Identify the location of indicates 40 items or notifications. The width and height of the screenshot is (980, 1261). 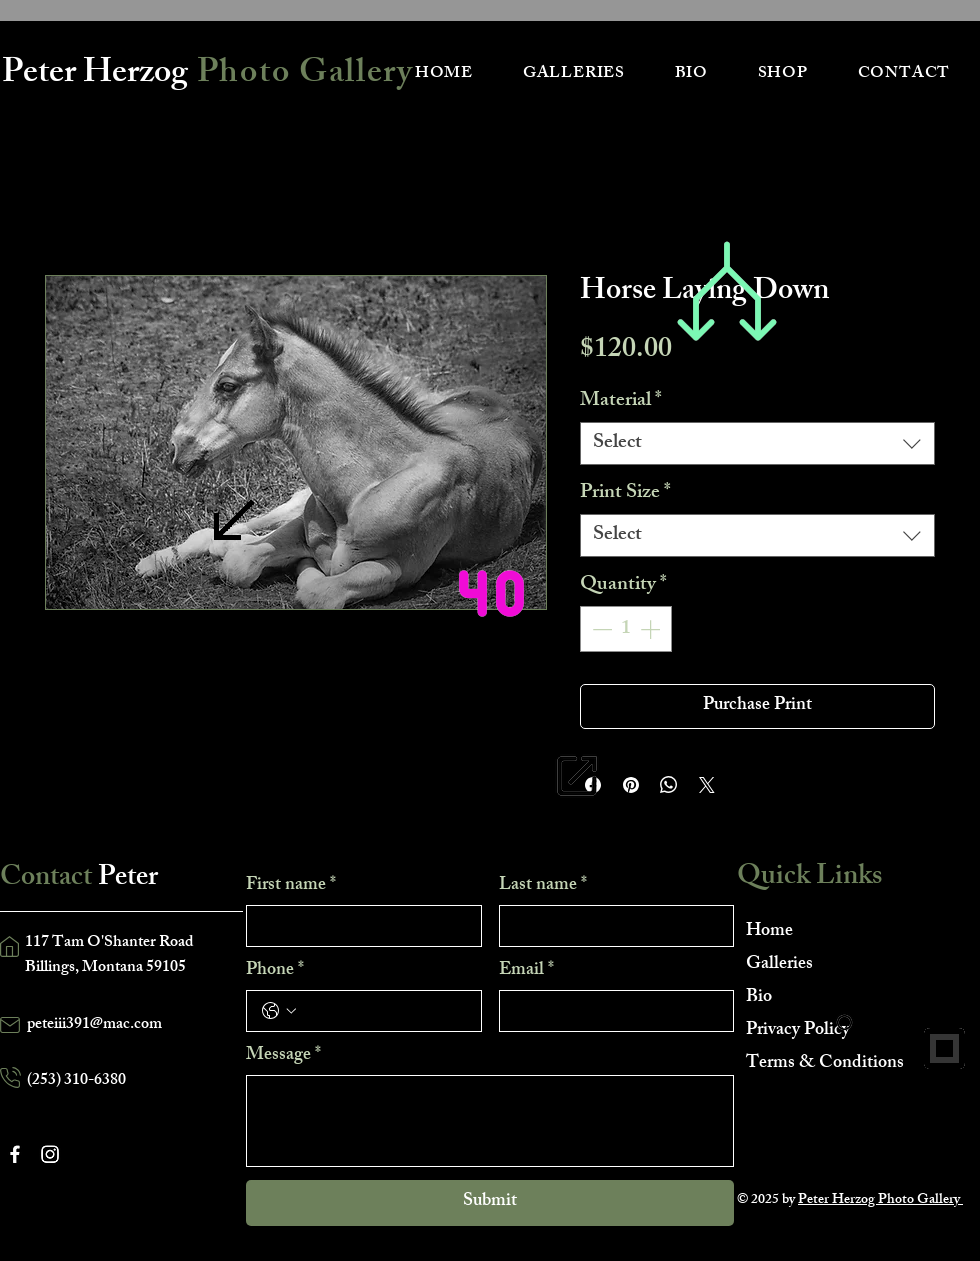
(491, 593).